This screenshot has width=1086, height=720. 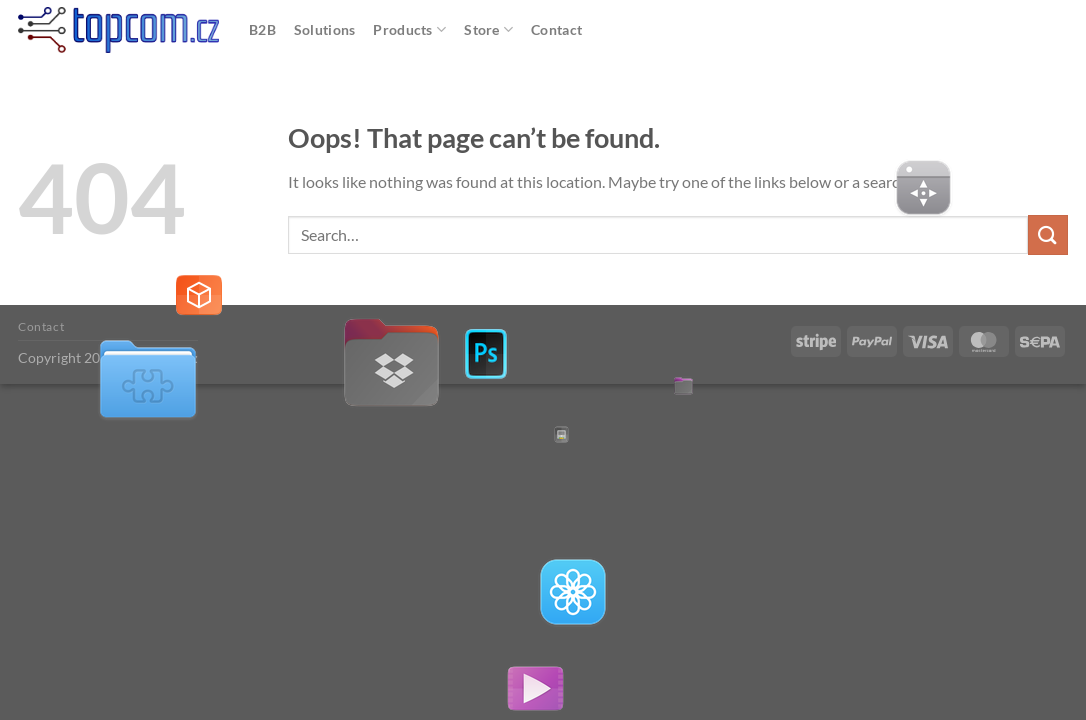 What do you see at coordinates (573, 592) in the screenshot?
I see `open graphics or design applications` at bounding box center [573, 592].